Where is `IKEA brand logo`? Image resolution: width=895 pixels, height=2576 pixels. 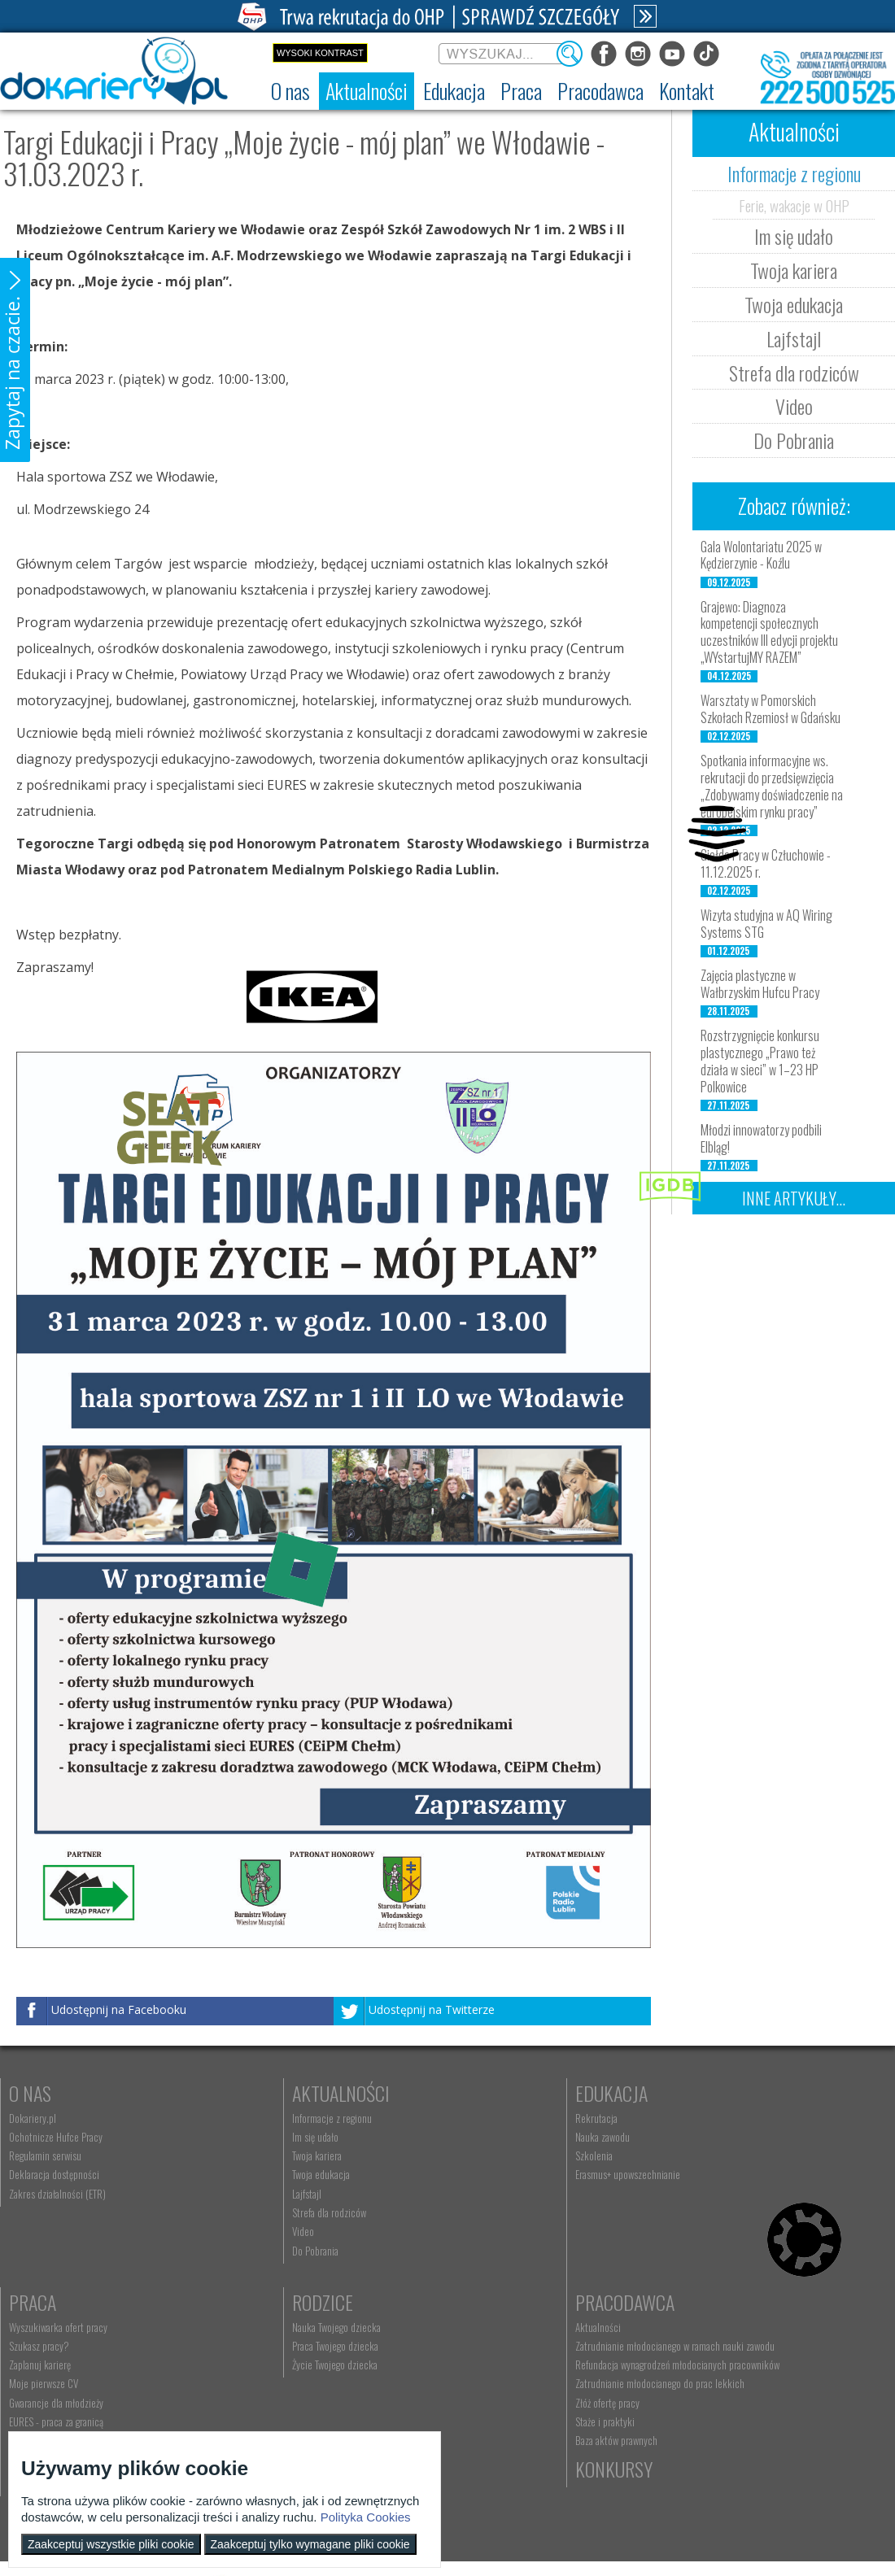 IKEA brand logo is located at coordinates (312, 996).